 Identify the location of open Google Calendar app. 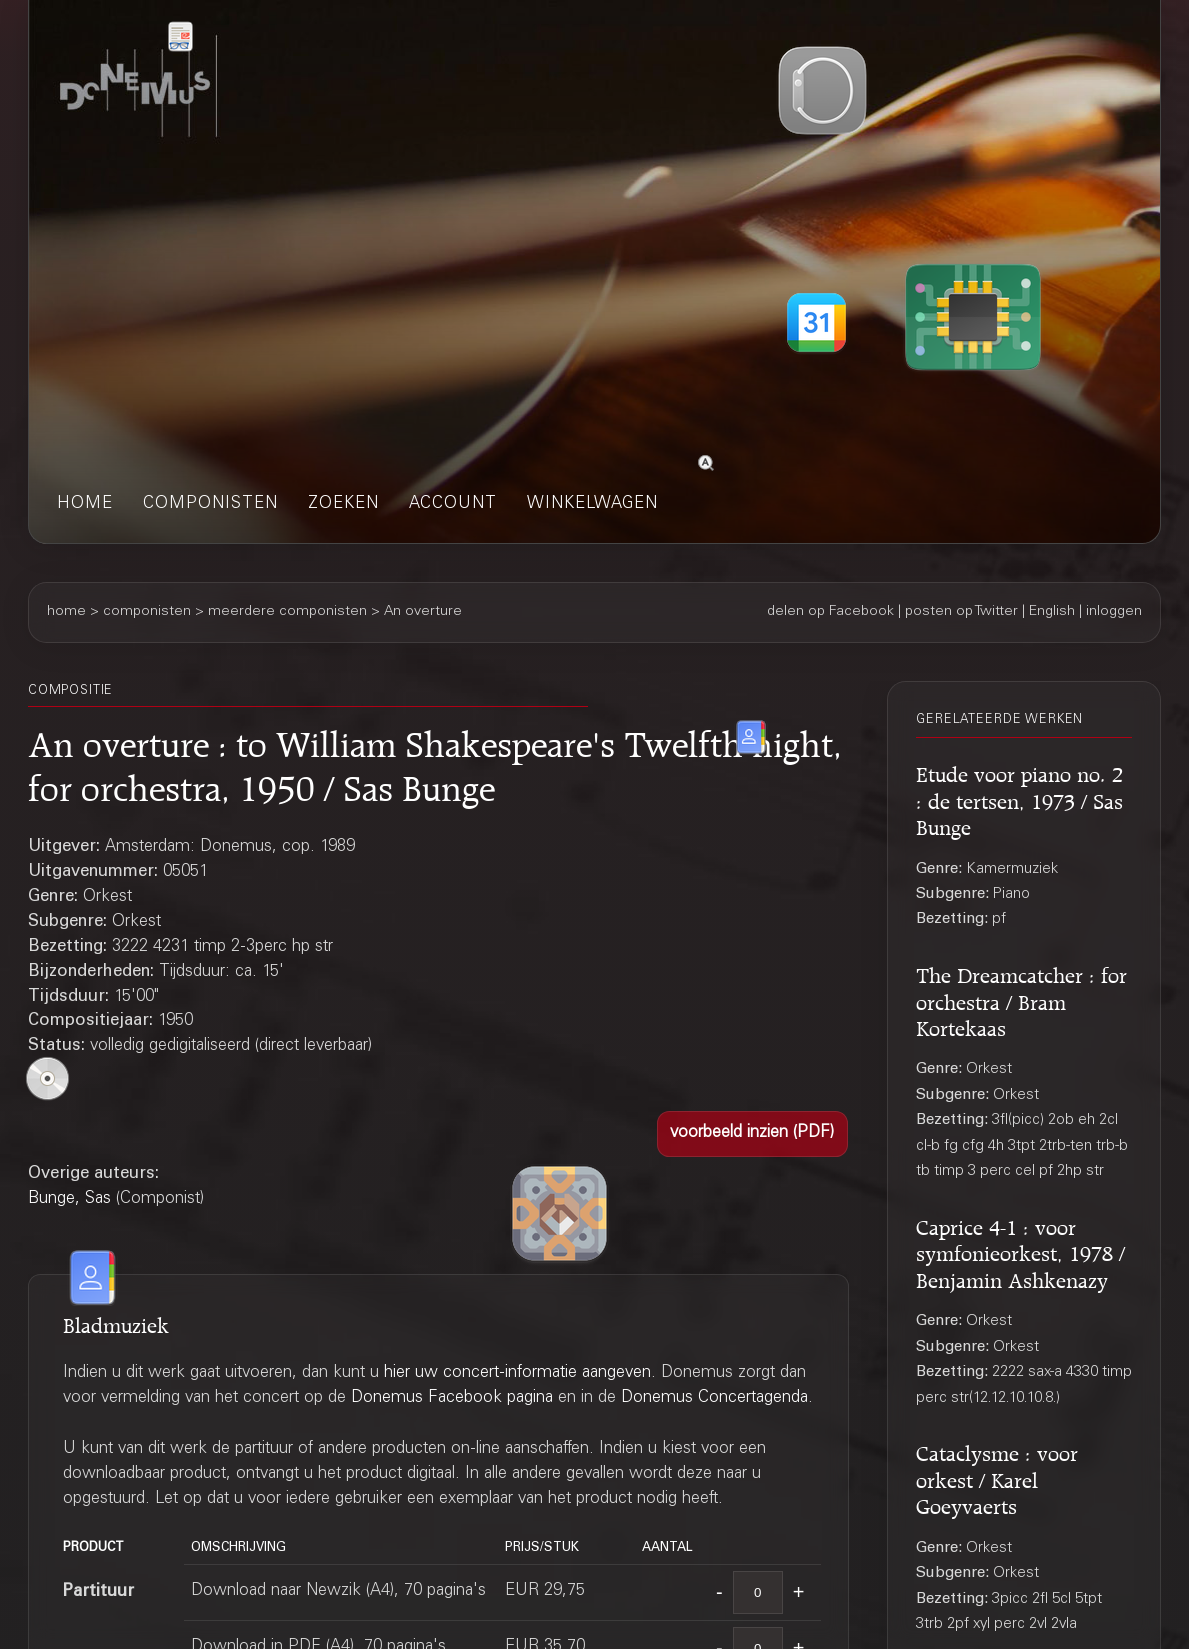
(816, 322).